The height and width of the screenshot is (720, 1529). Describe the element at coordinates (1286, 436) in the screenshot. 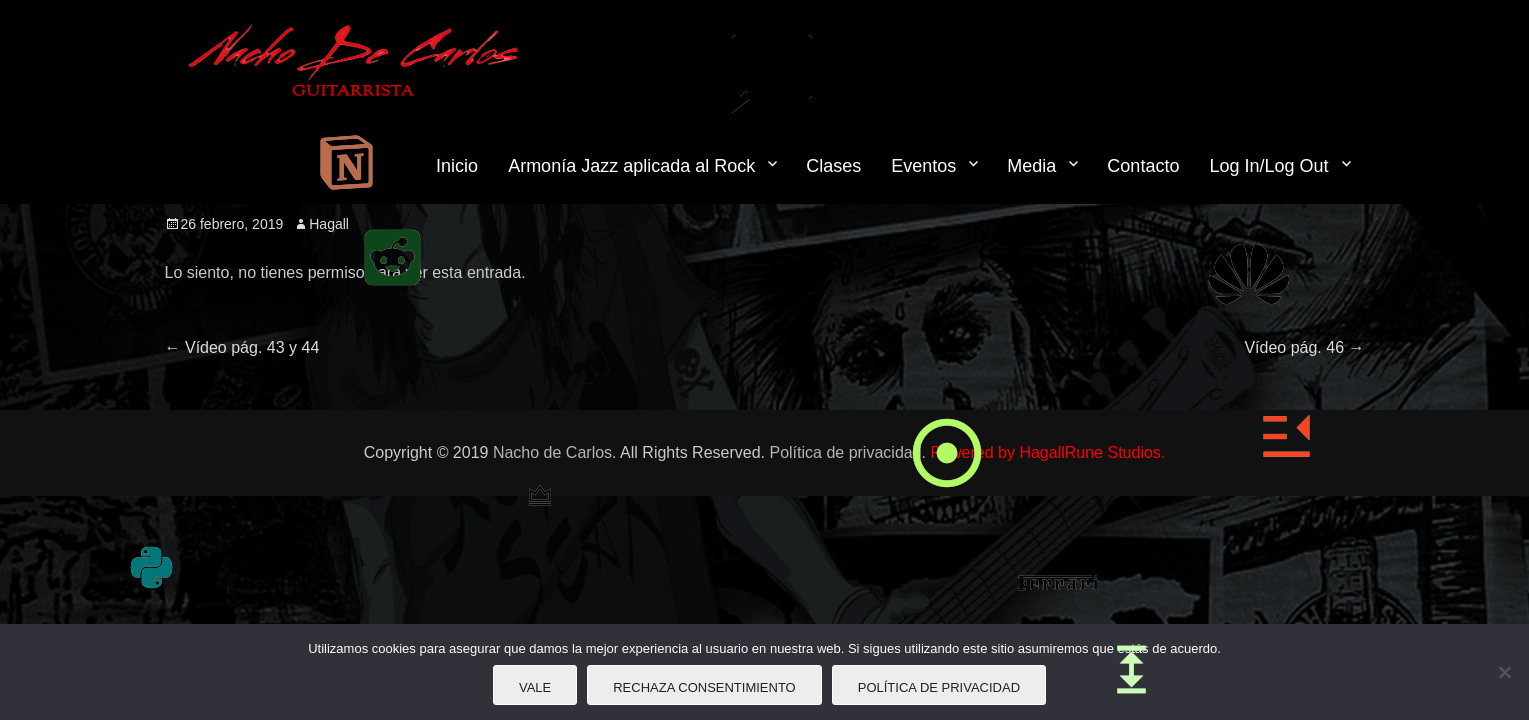

I see `collapse or hide the sidebar menu` at that location.